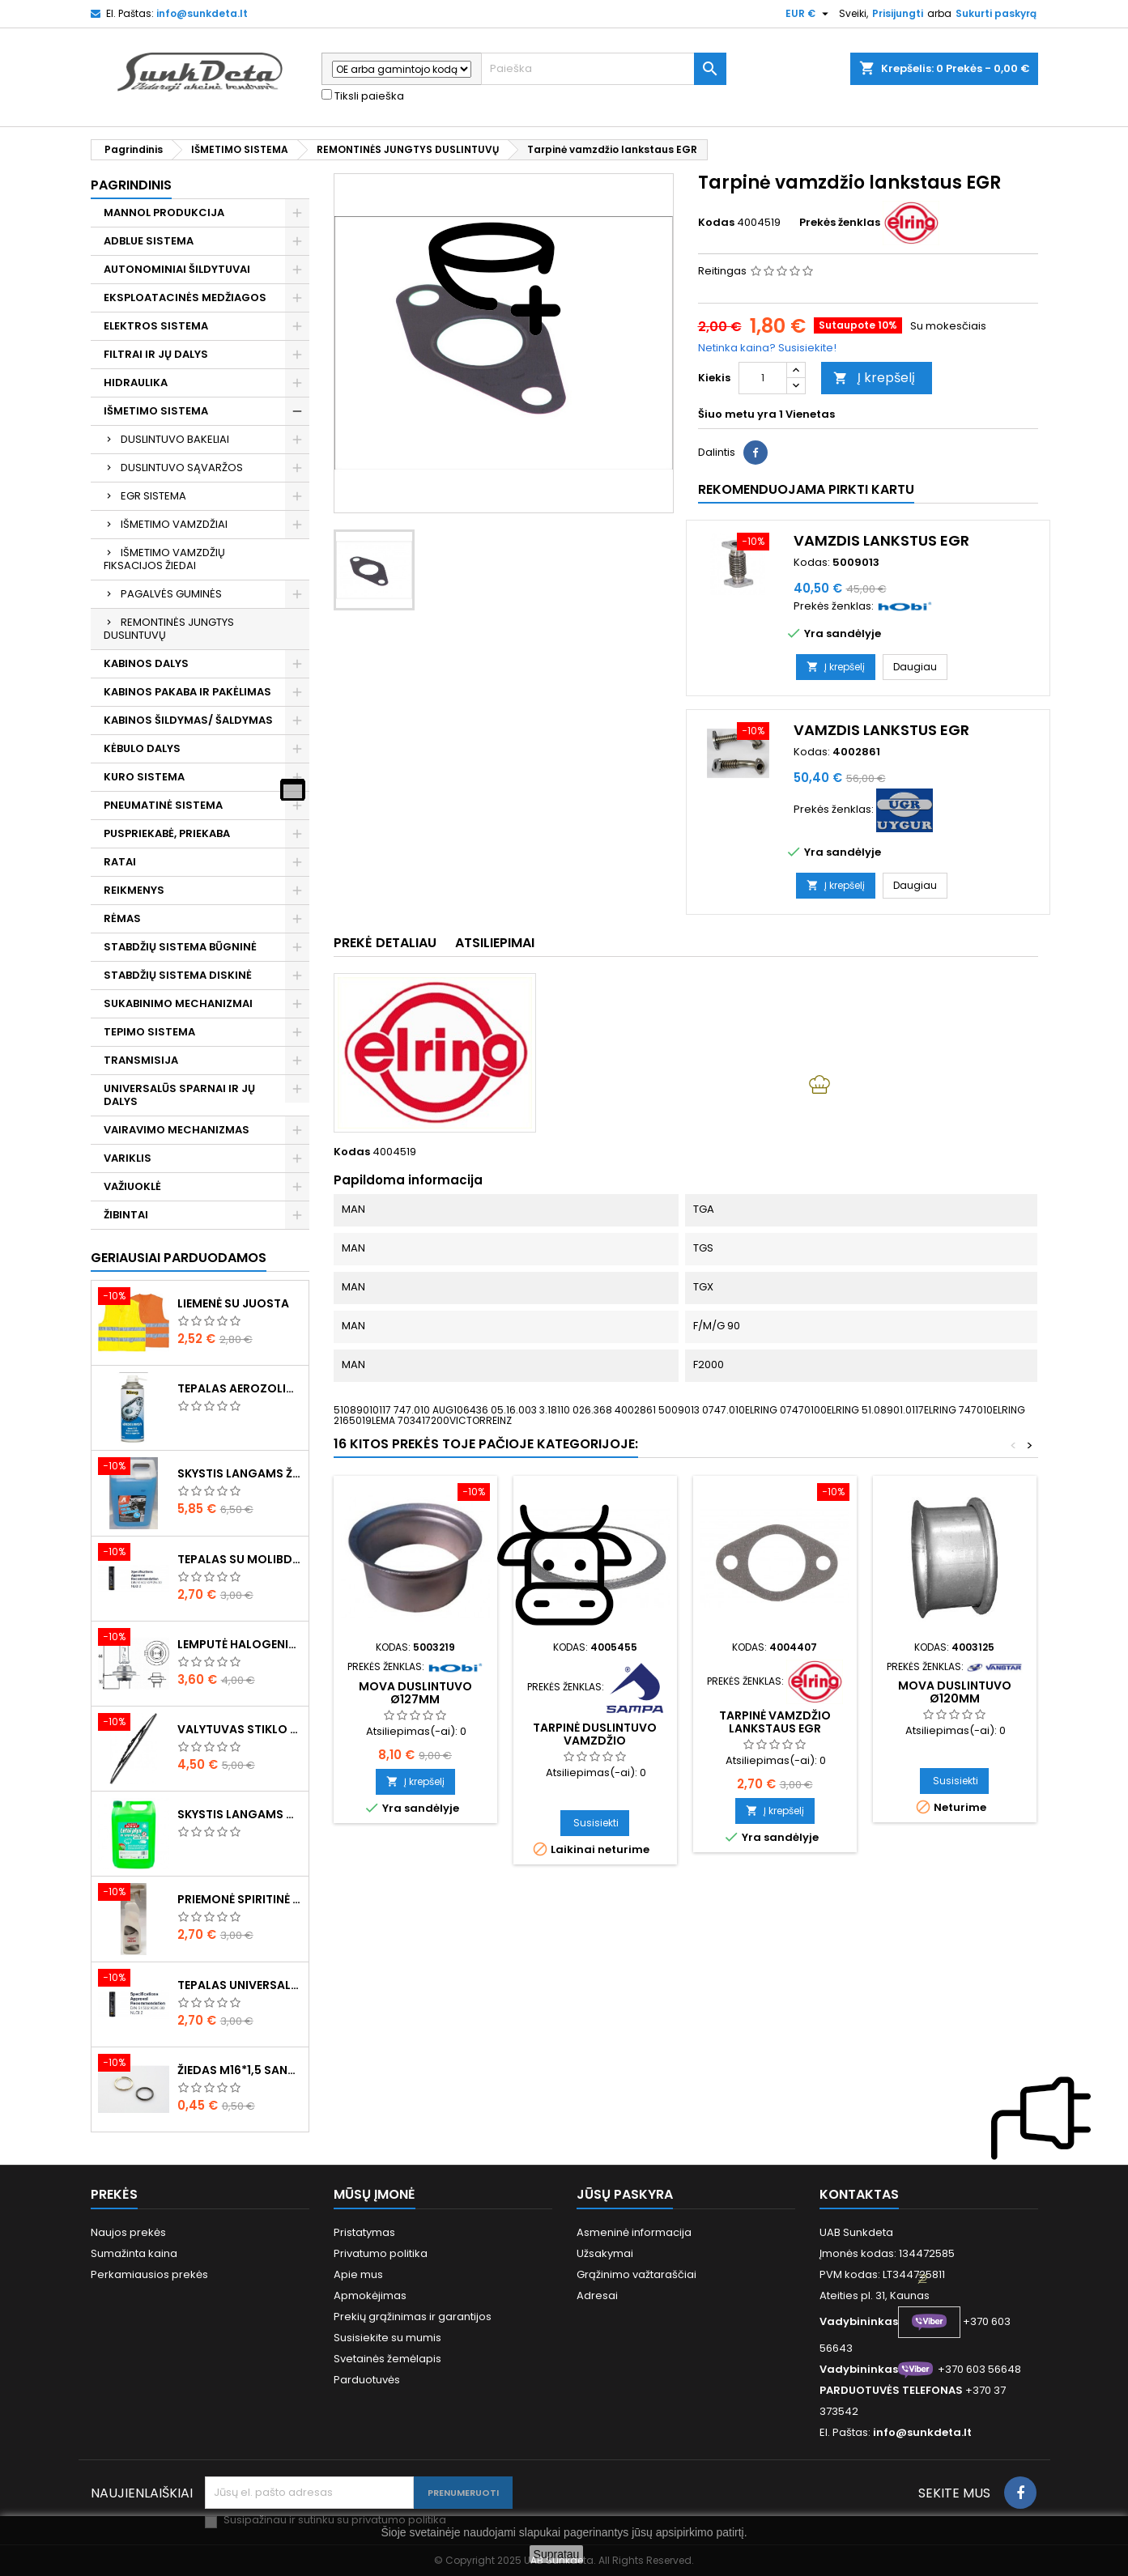  I want to click on connect a plugin or extension, so click(1041, 2118).